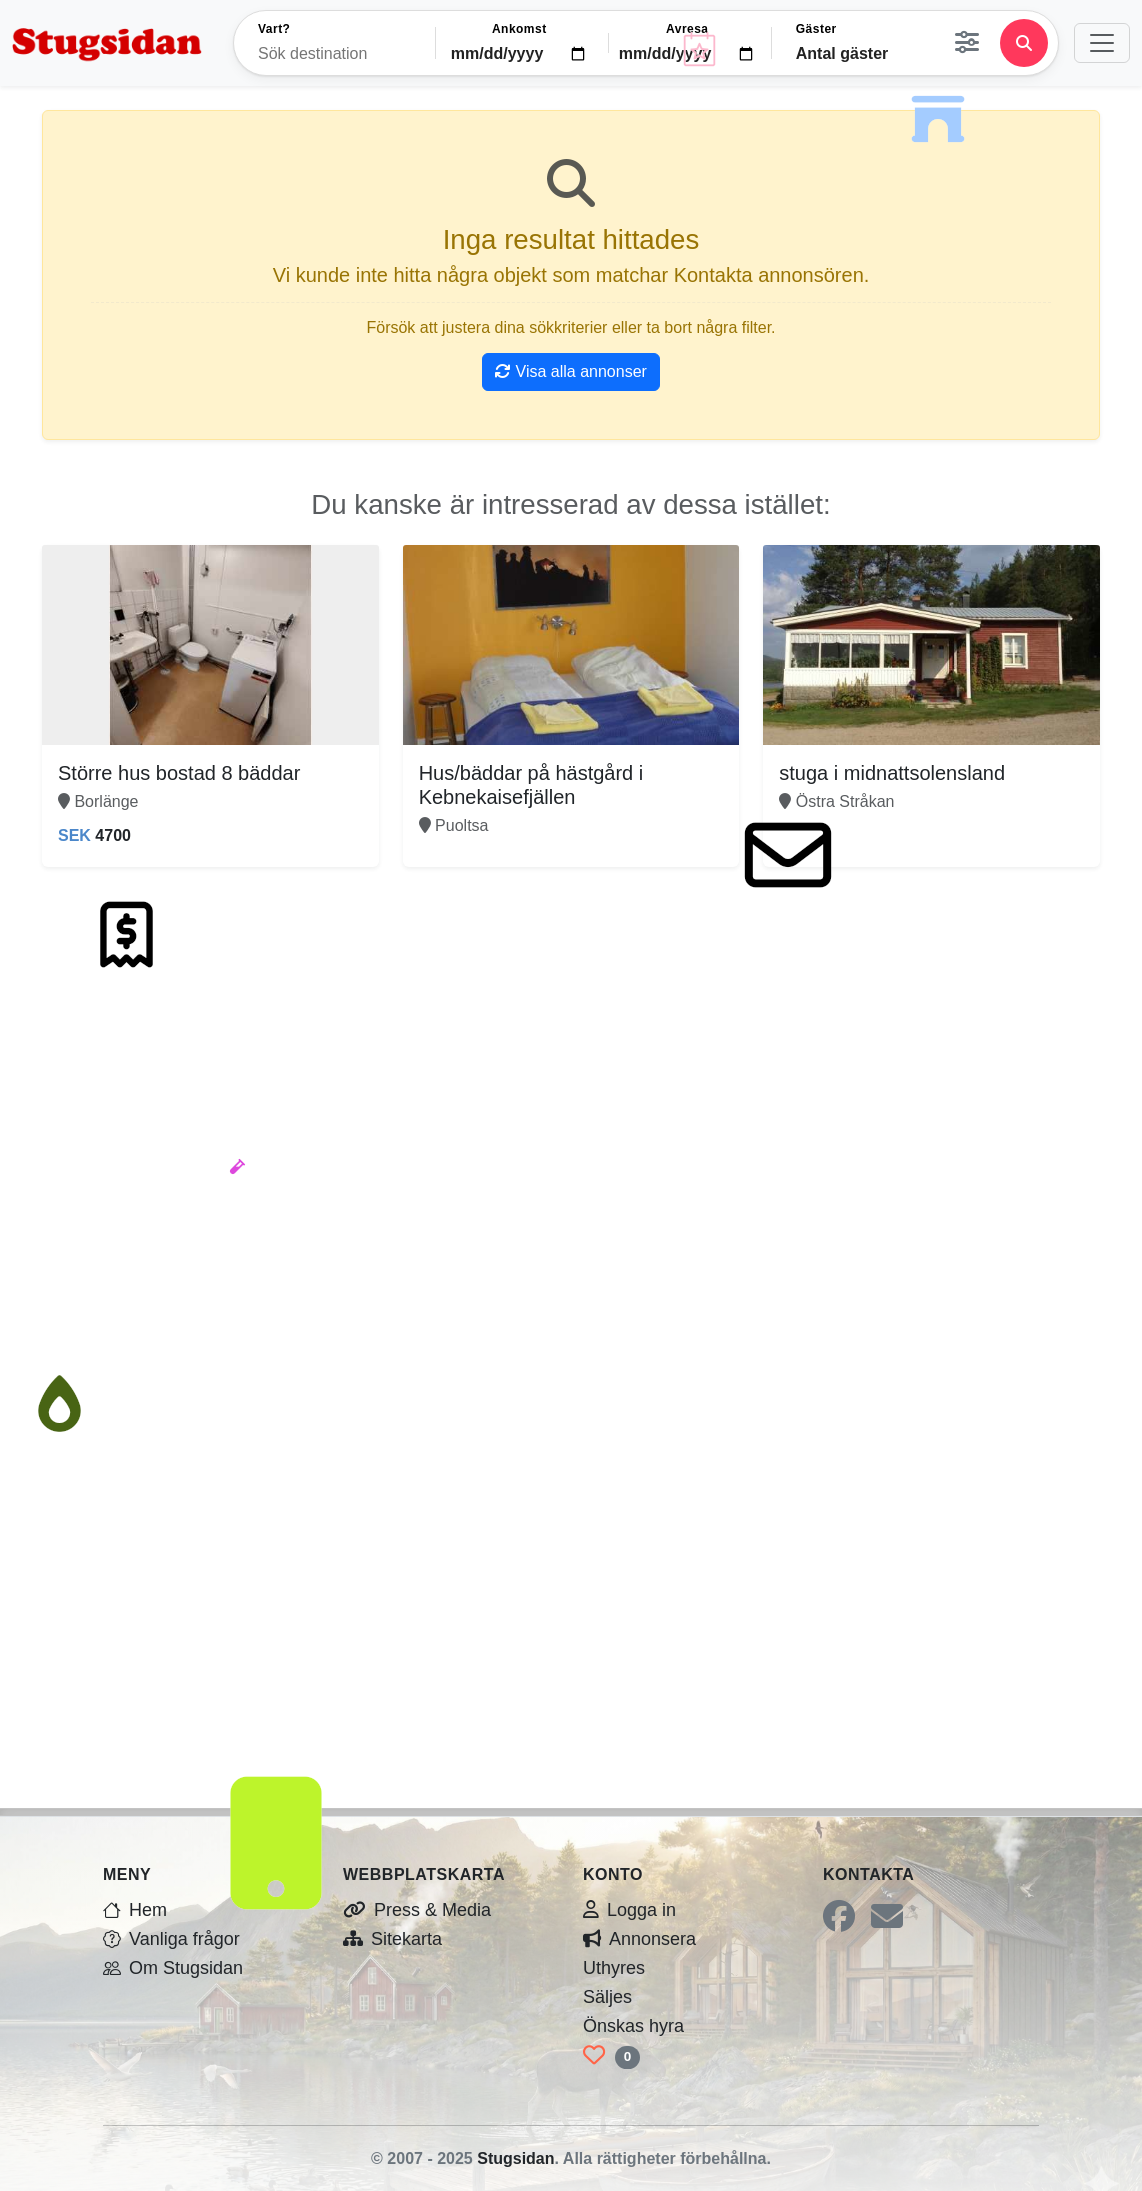 The width and height of the screenshot is (1142, 2191). What do you see at coordinates (59, 1403) in the screenshot?
I see `indicates flammable or combustible content` at bounding box center [59, 1403].